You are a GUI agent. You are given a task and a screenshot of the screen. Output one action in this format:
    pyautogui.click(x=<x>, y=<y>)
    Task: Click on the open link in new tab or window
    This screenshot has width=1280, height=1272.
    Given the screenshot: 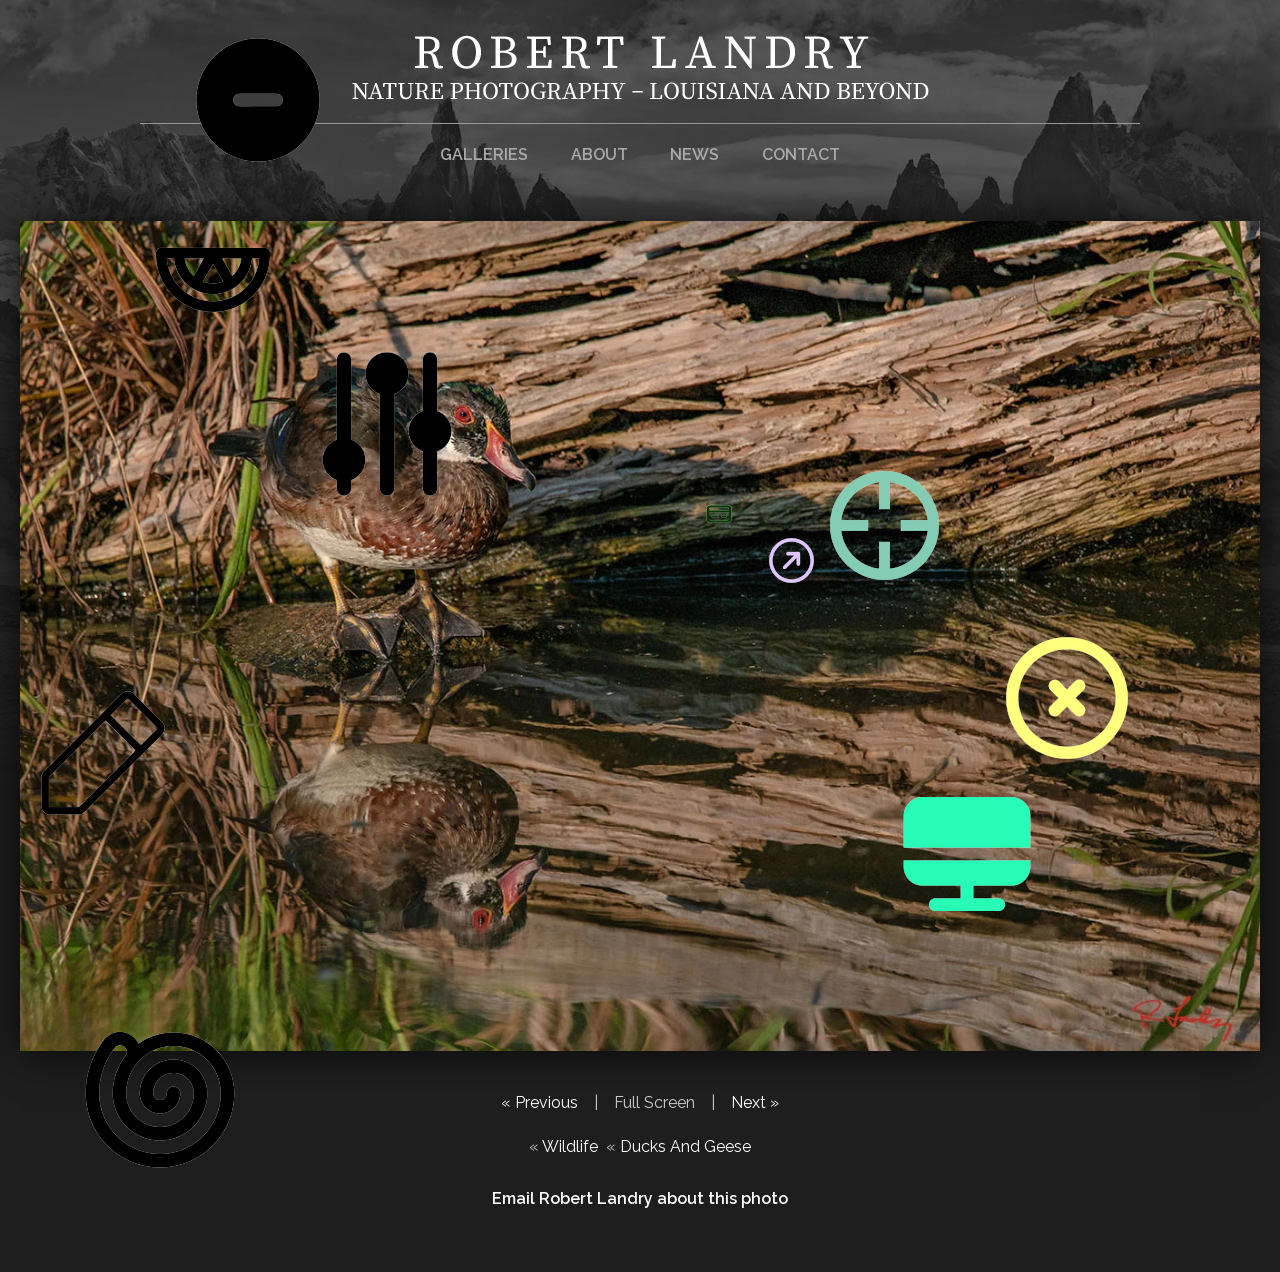 What is the action you would take?
    pyautogui.click(x=791, y=560)
    